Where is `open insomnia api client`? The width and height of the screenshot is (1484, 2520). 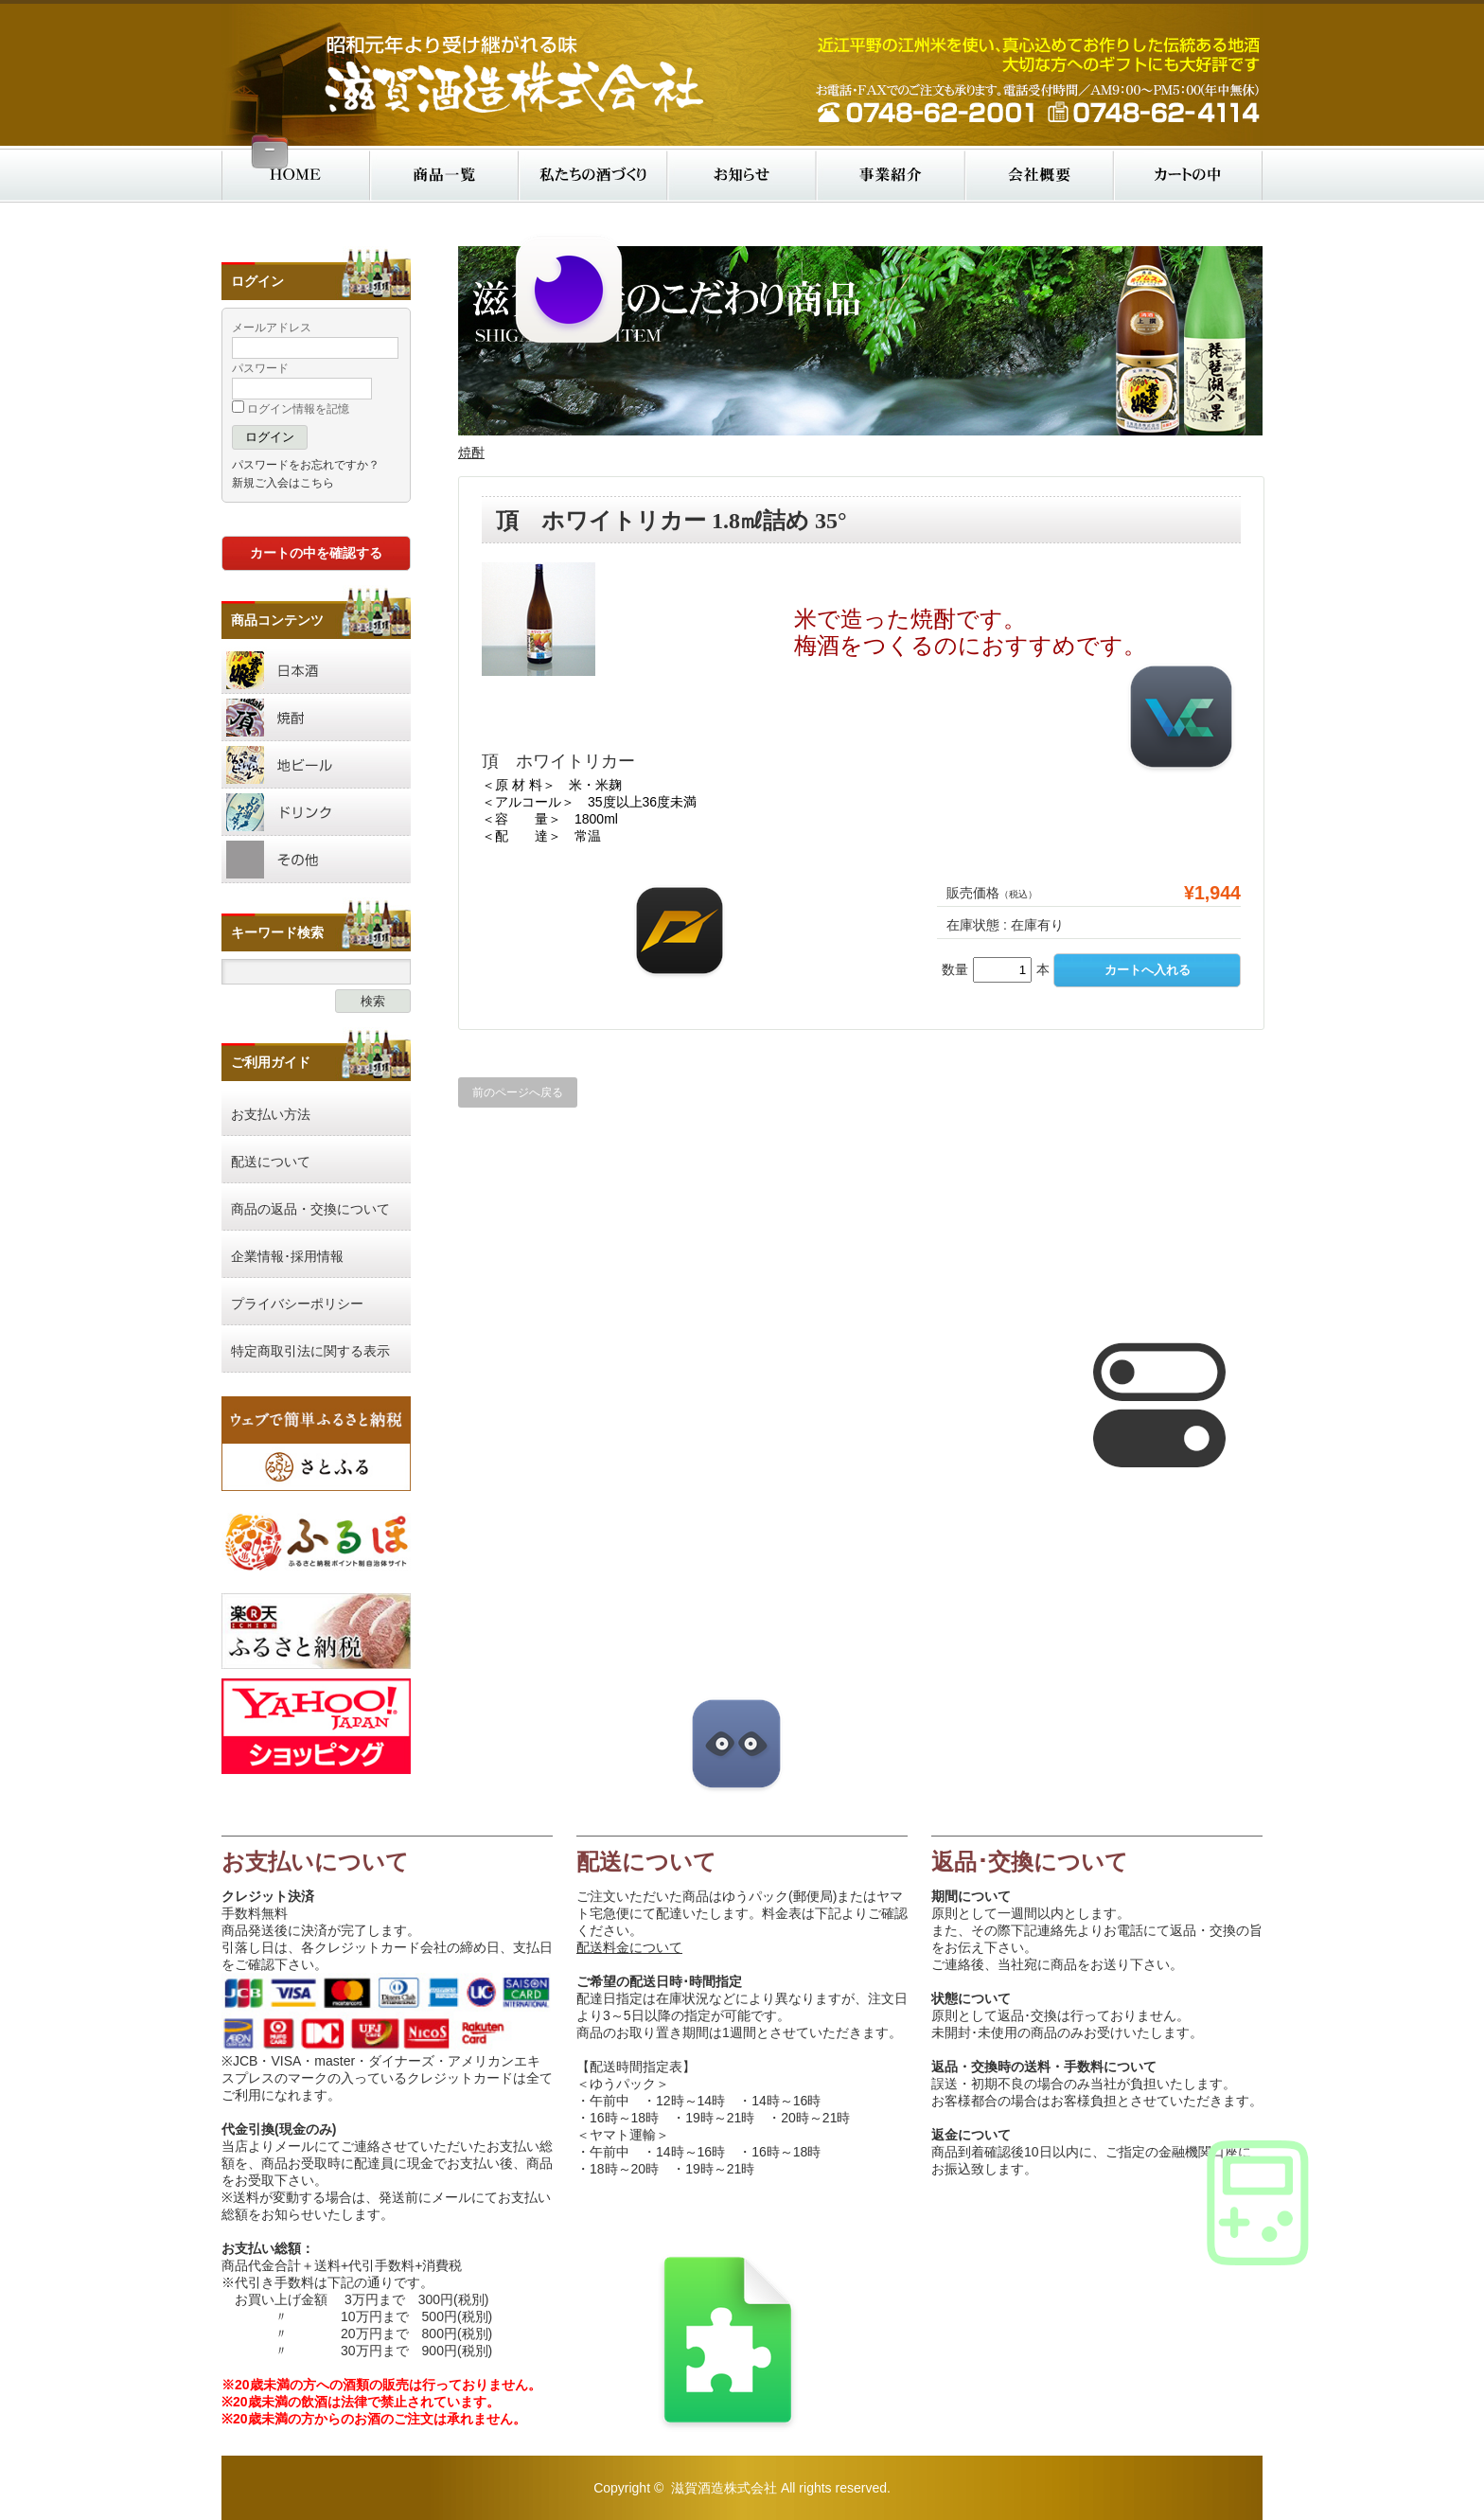
open insomnia api client is located at coordinates (569, 290).